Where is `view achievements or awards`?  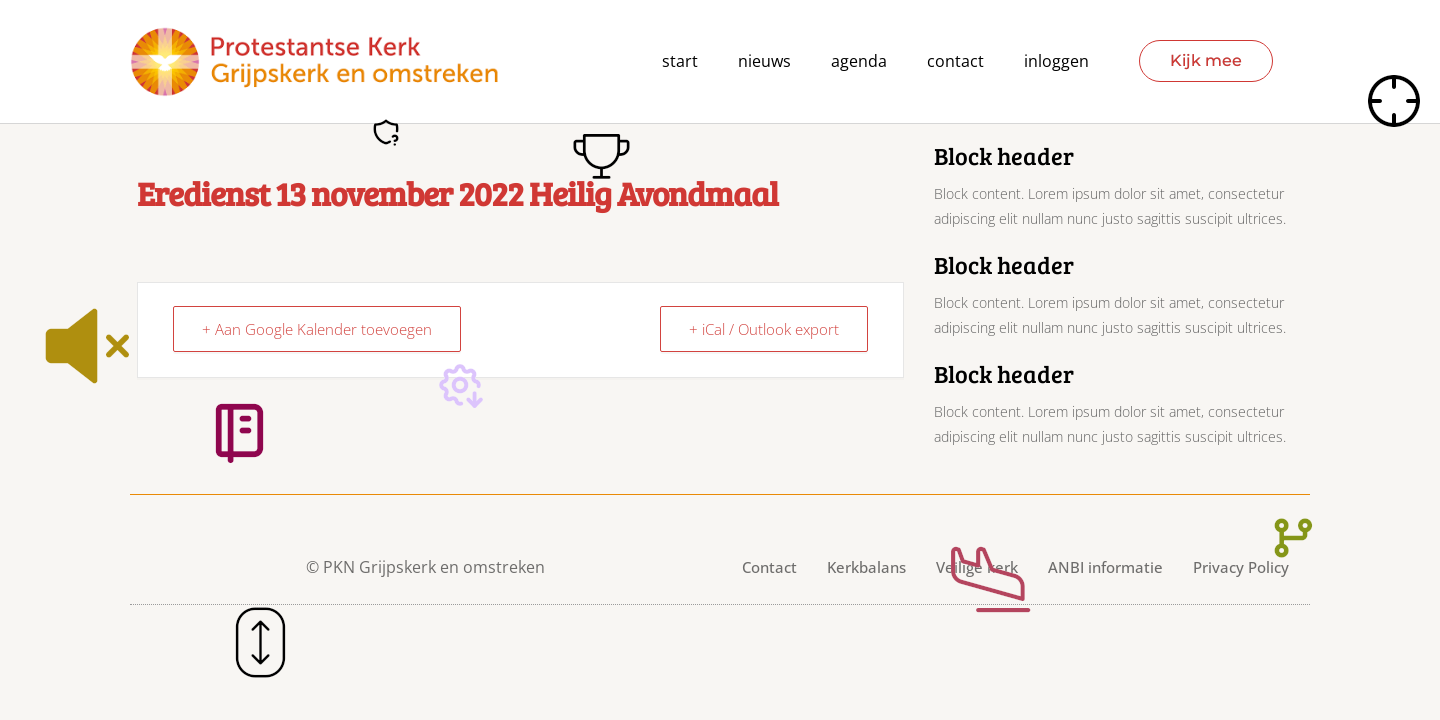
view achievements or awards is located at coordinates (601, 154).